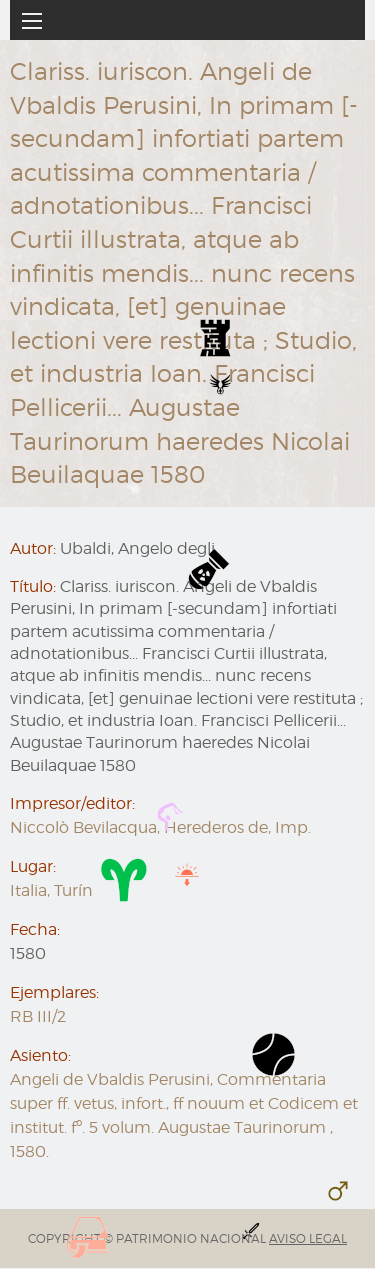 The height and width of the screenshot is (1269, 375). What do you see at coordinates (209, 569) in the screenshot?
I see `nuclear bomb or atomic weapon icon` at bounding box center [209, 569].